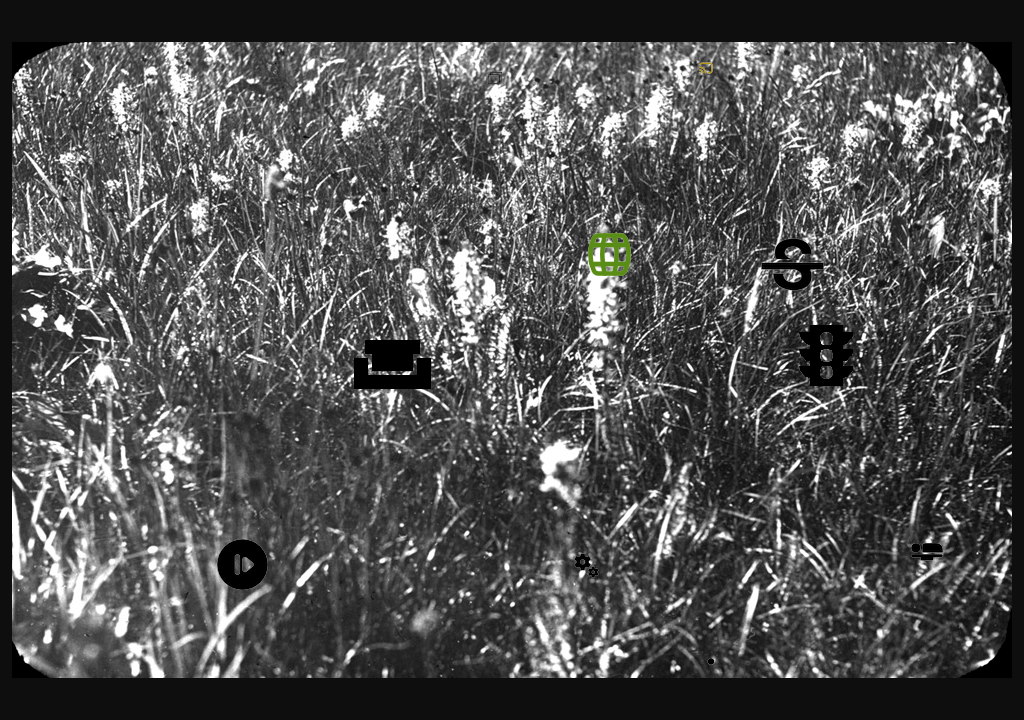 The height and width of the screenshot is (720, 1024). I want to click on view weekend or leisure activities, so click(392, 364).